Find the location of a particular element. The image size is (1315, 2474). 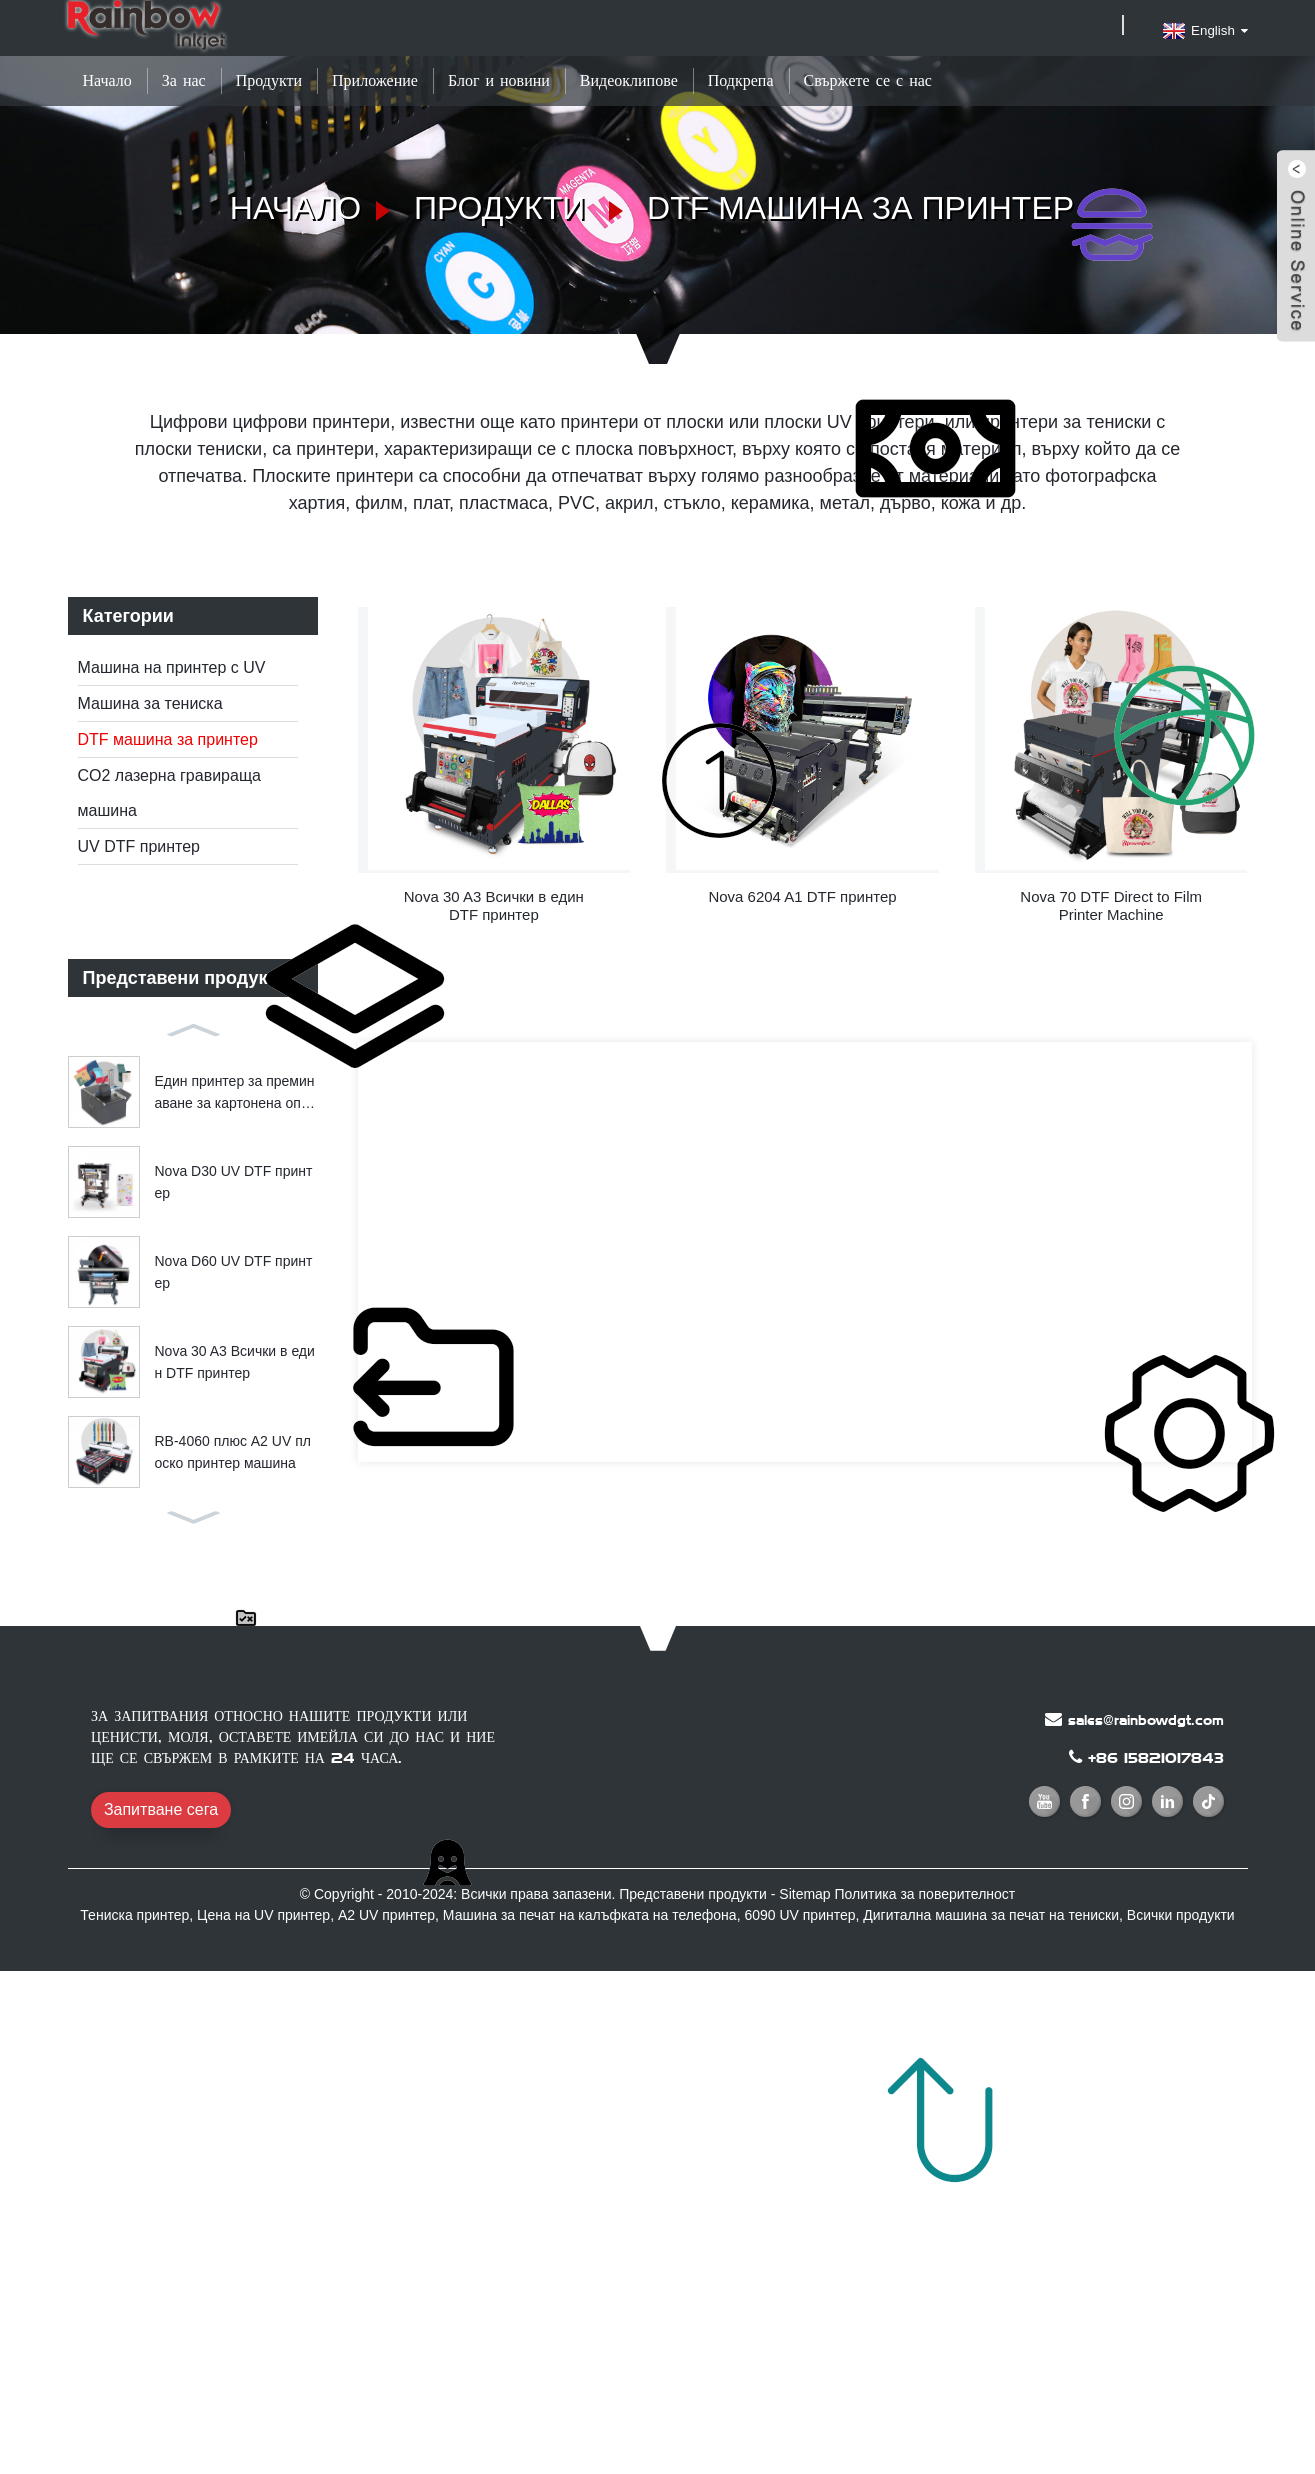

view layers or stacked content is located at coordinates (355, 999).